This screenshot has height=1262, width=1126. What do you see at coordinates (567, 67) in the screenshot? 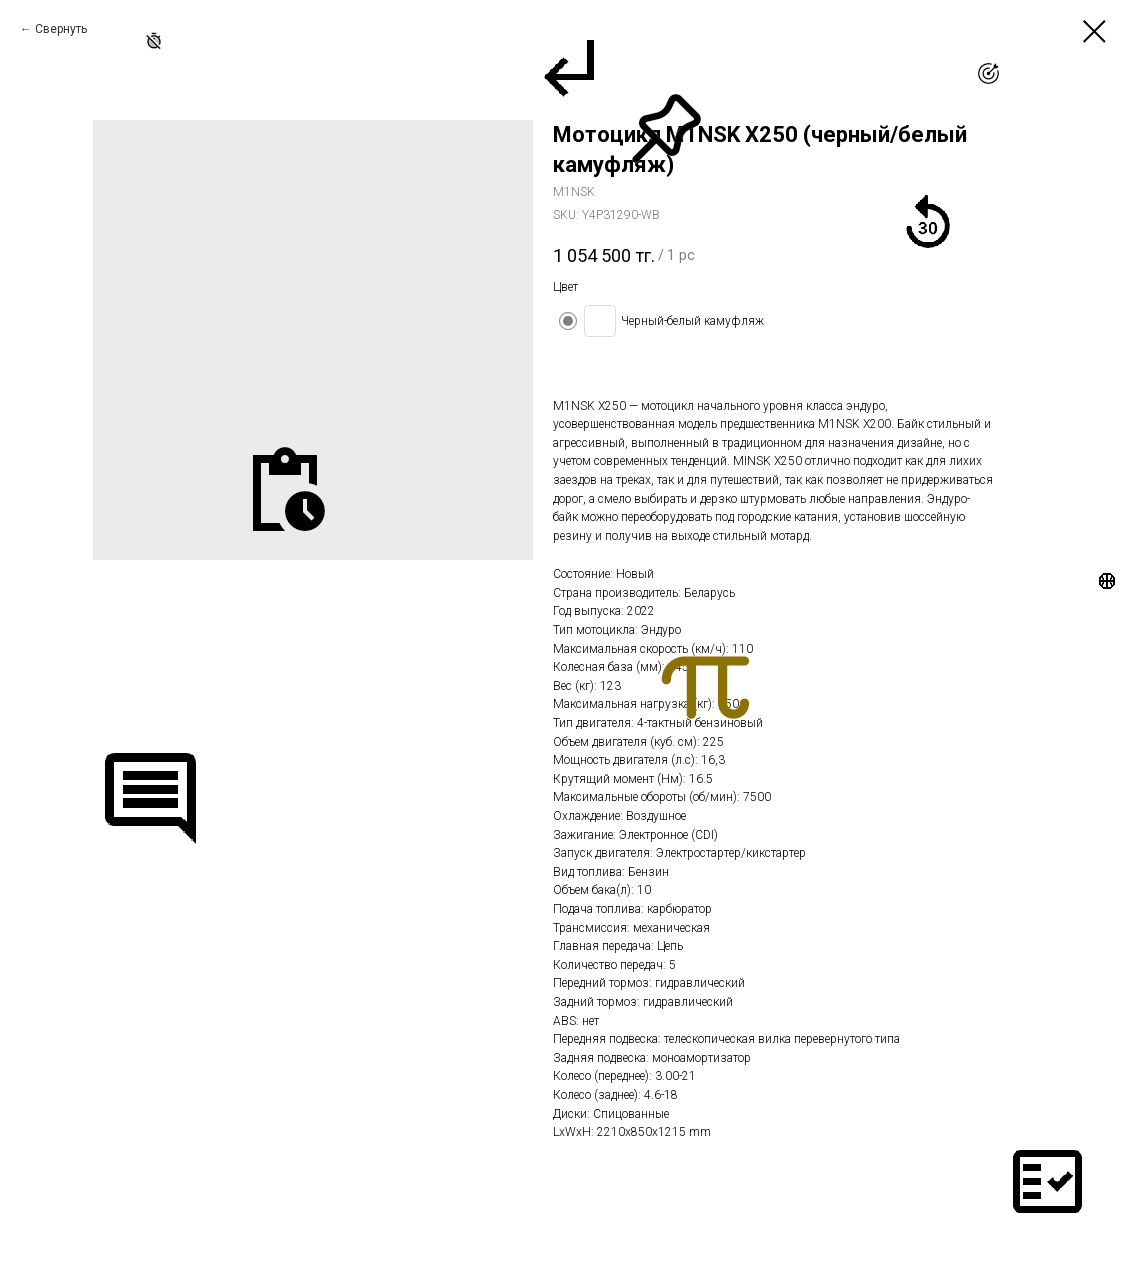
I see `navigate to parent folder or directory` at bounding box center [567, 67].